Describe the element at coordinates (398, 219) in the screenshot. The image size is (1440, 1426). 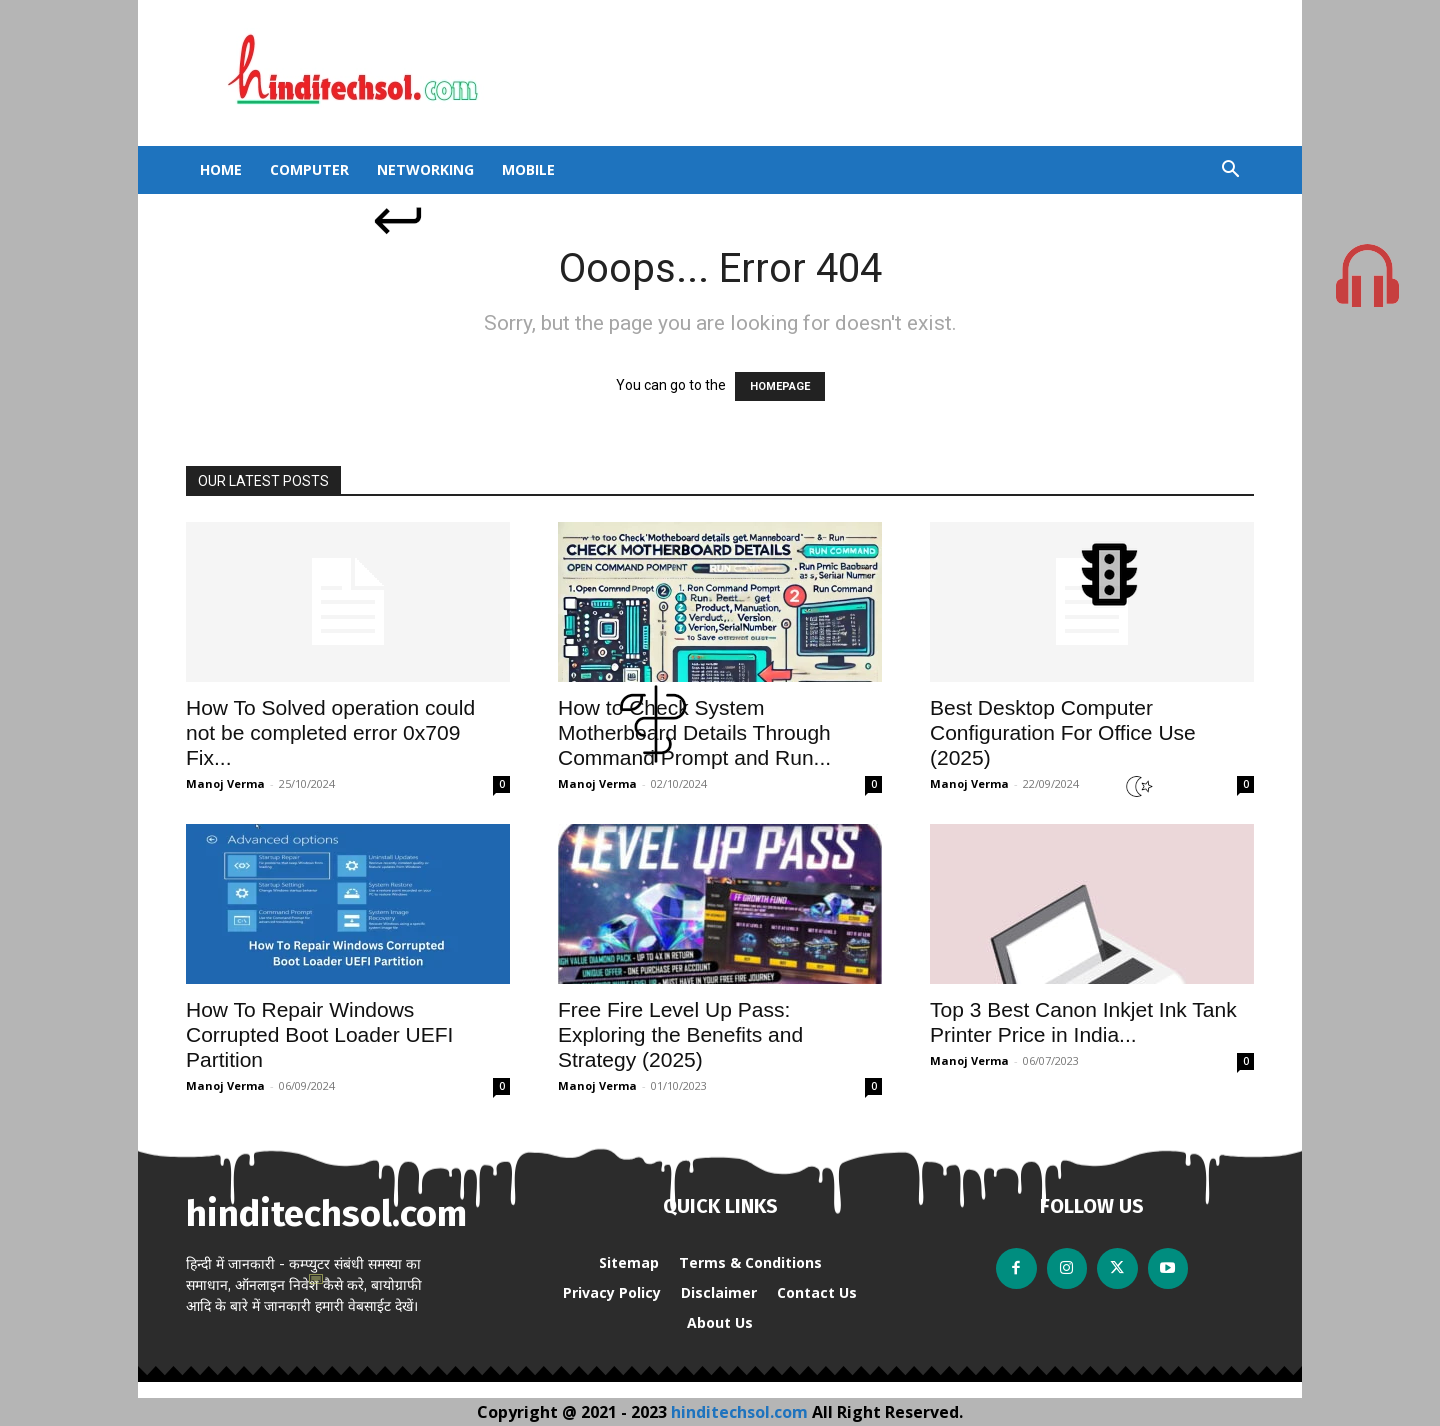
I see `insert a newline or line break` at that location.